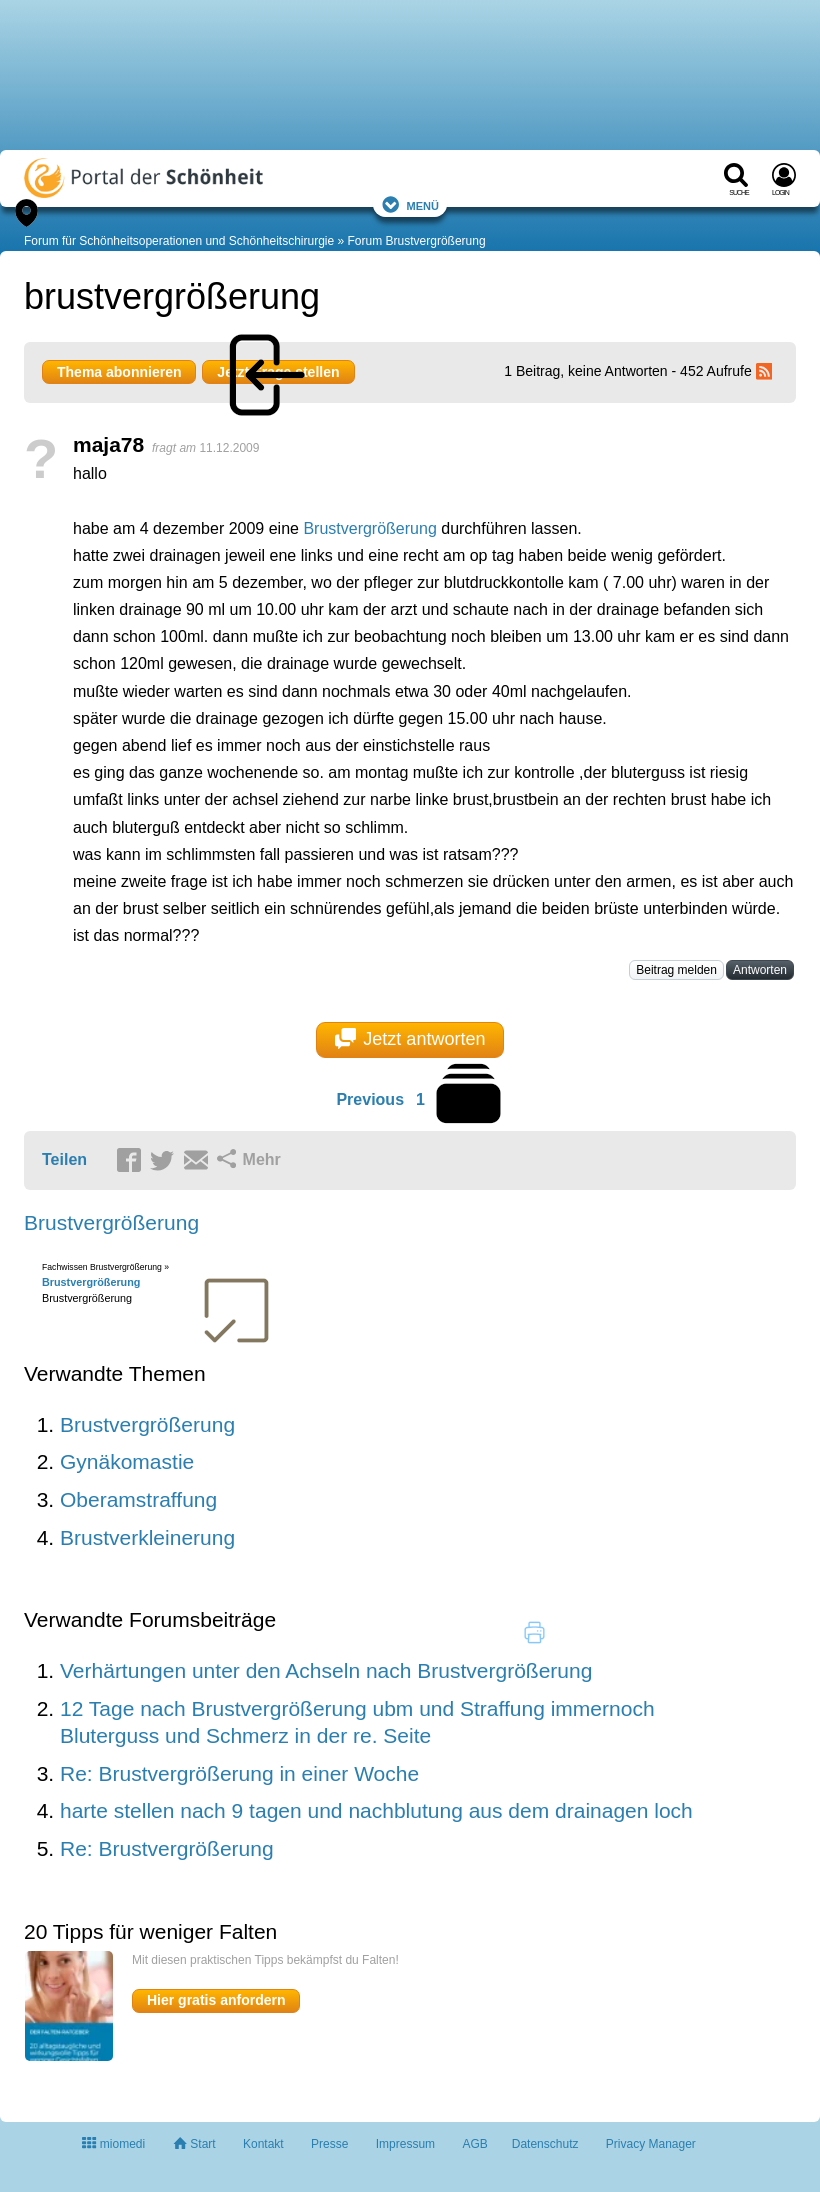  I want to click on mark task as complete, so click(236, 1310).